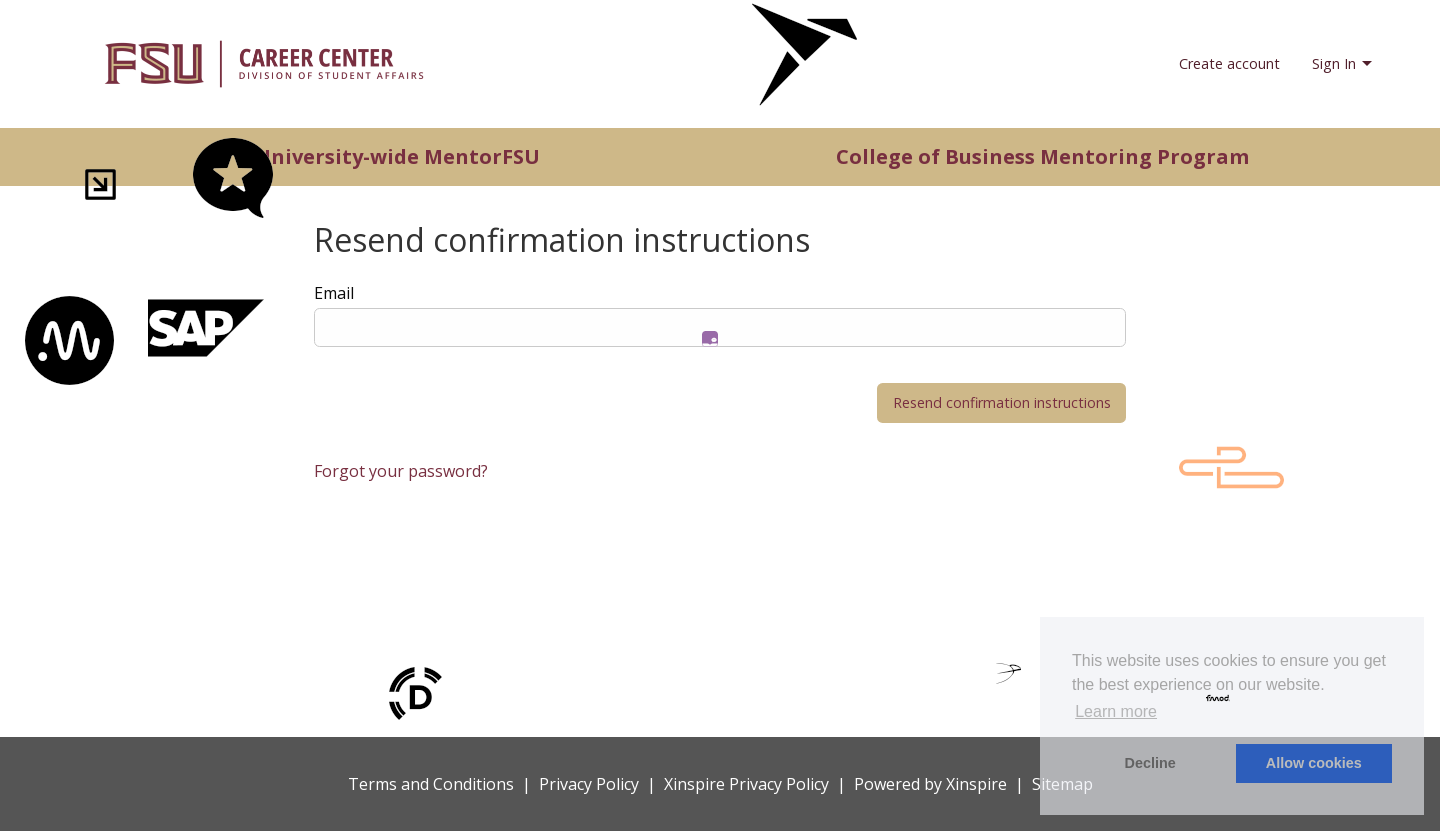 Image resolution: width=1440 pixels, height=831 pixels. Describe the element at coordinates (1008, 673) in the screenshot. I see `EPEL (Extra Packages for Enterprise Linux) project logo` at that location.